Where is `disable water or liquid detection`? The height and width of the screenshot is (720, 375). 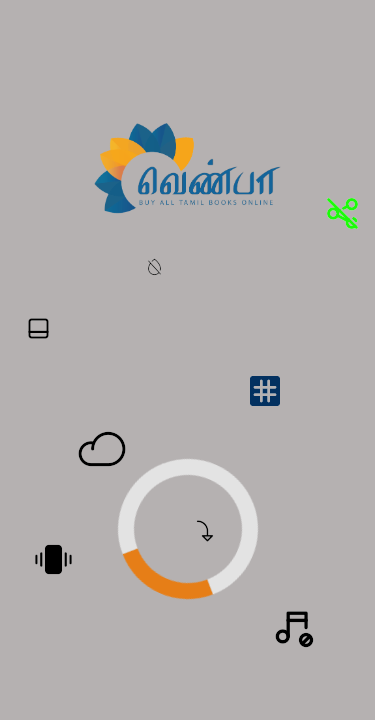
disable water or liquid detection is located at coordinates (154, 267).